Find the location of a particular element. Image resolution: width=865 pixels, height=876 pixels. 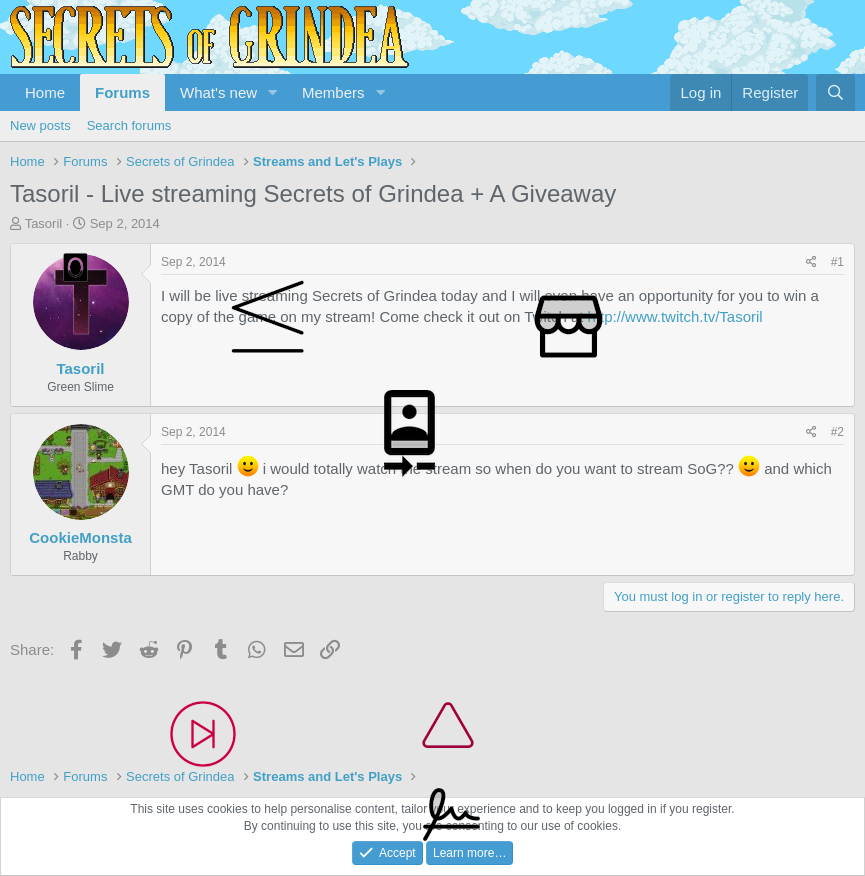

skip to the next track is located at coordinates (203, 734).